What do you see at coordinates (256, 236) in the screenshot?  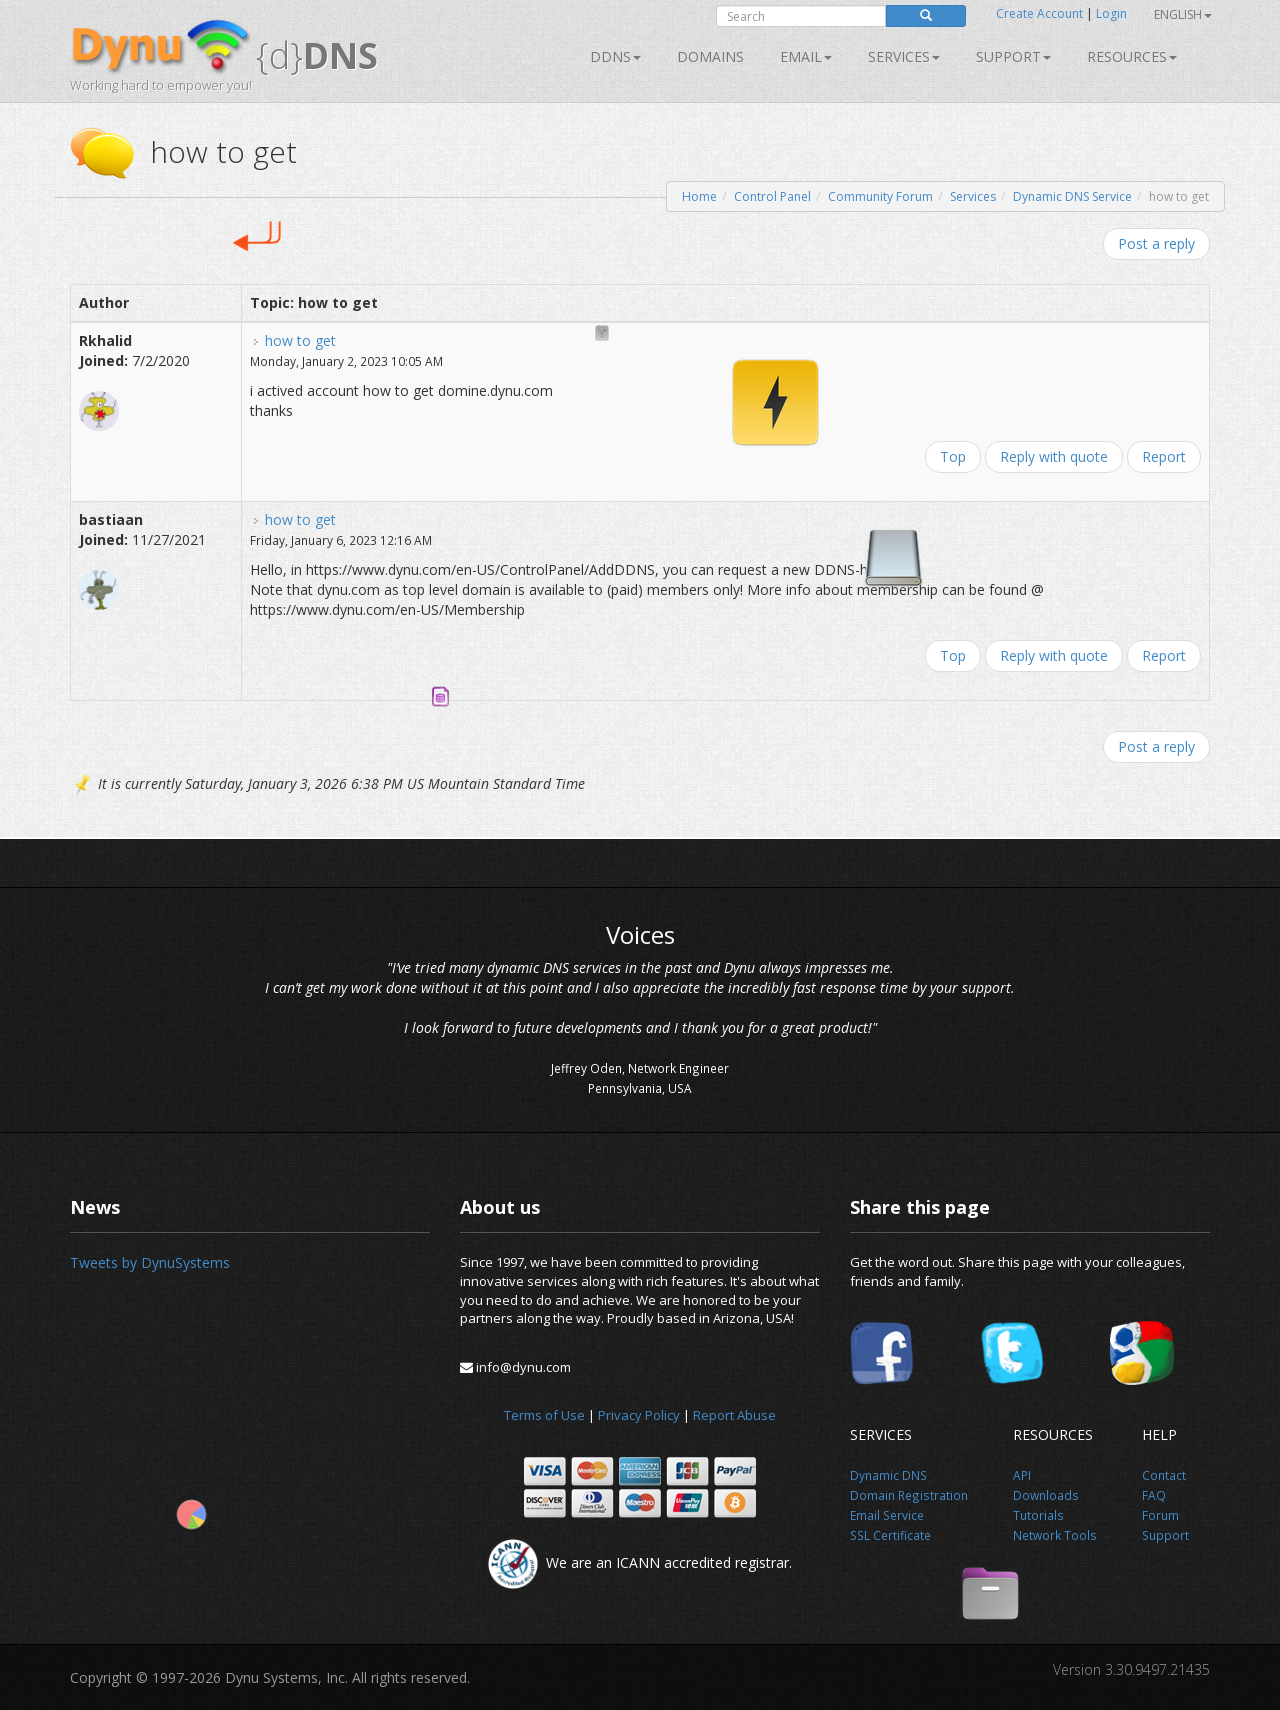 I see `reply to all recipients of an email` at bounding box center [256, 236].